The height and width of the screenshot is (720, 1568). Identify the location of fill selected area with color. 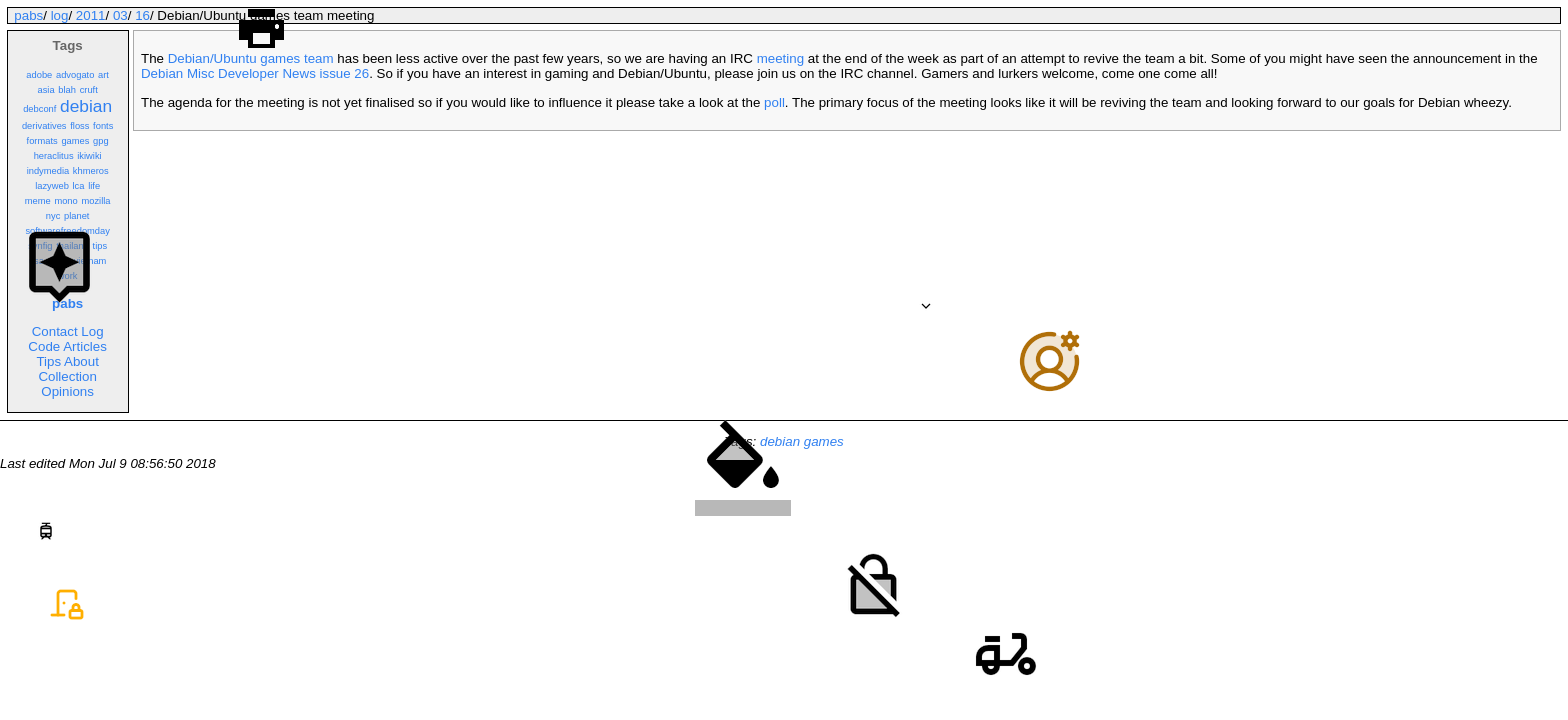
(743, 468).